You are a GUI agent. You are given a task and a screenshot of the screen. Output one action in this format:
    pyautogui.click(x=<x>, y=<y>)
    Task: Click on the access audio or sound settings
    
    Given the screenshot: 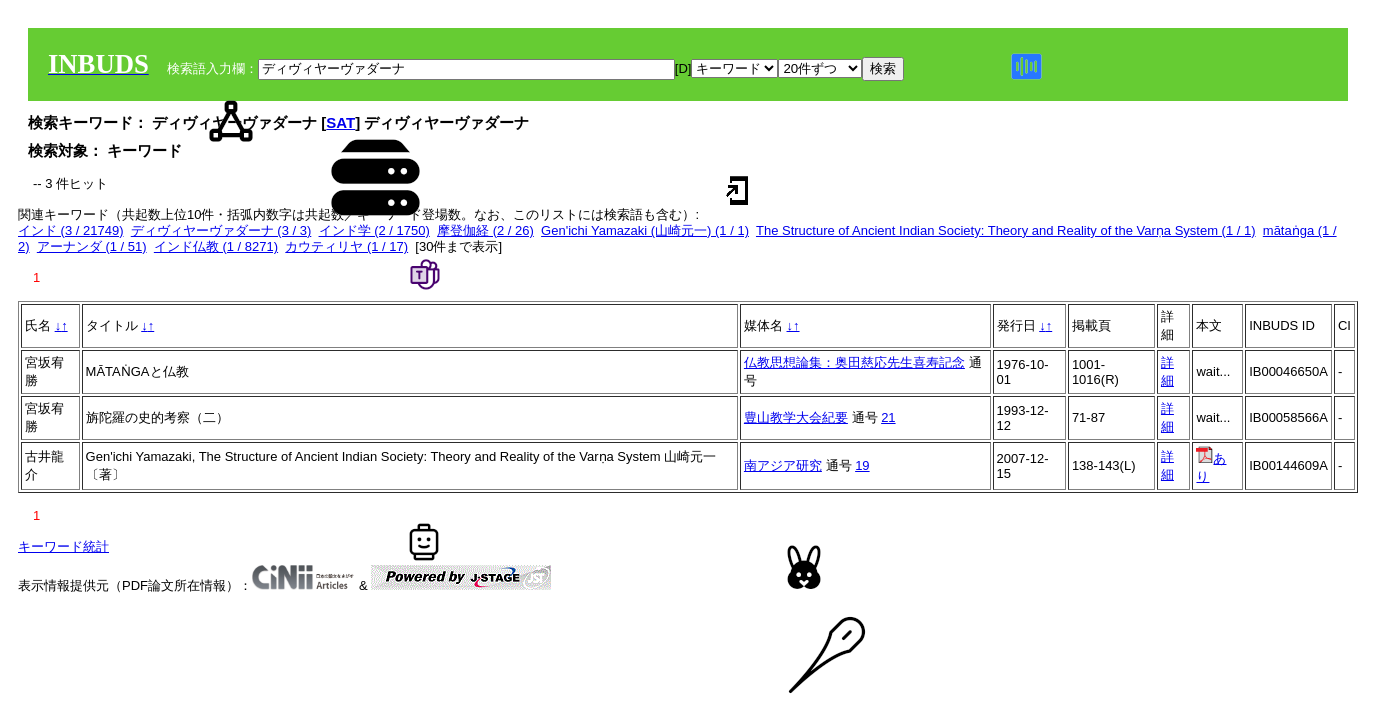 What is the action you would take?
    pyautogui.click(x=1026, y=66)
    